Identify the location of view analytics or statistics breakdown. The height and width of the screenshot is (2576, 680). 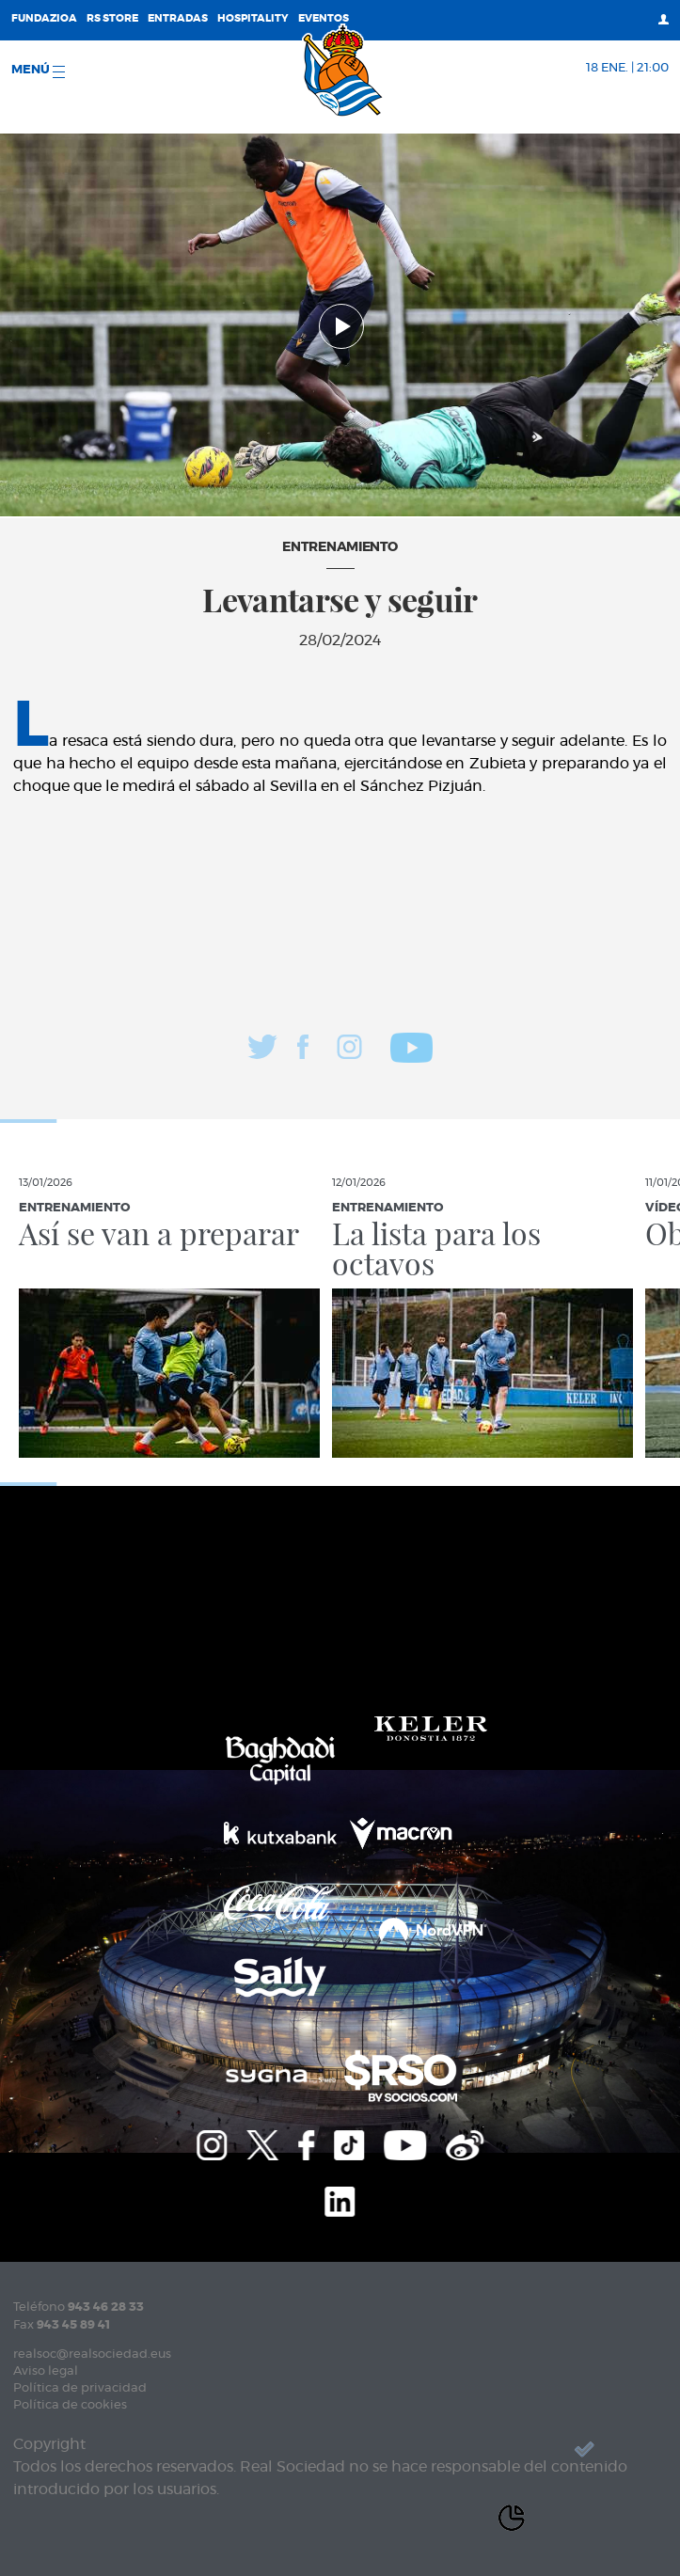
(512, 2518).